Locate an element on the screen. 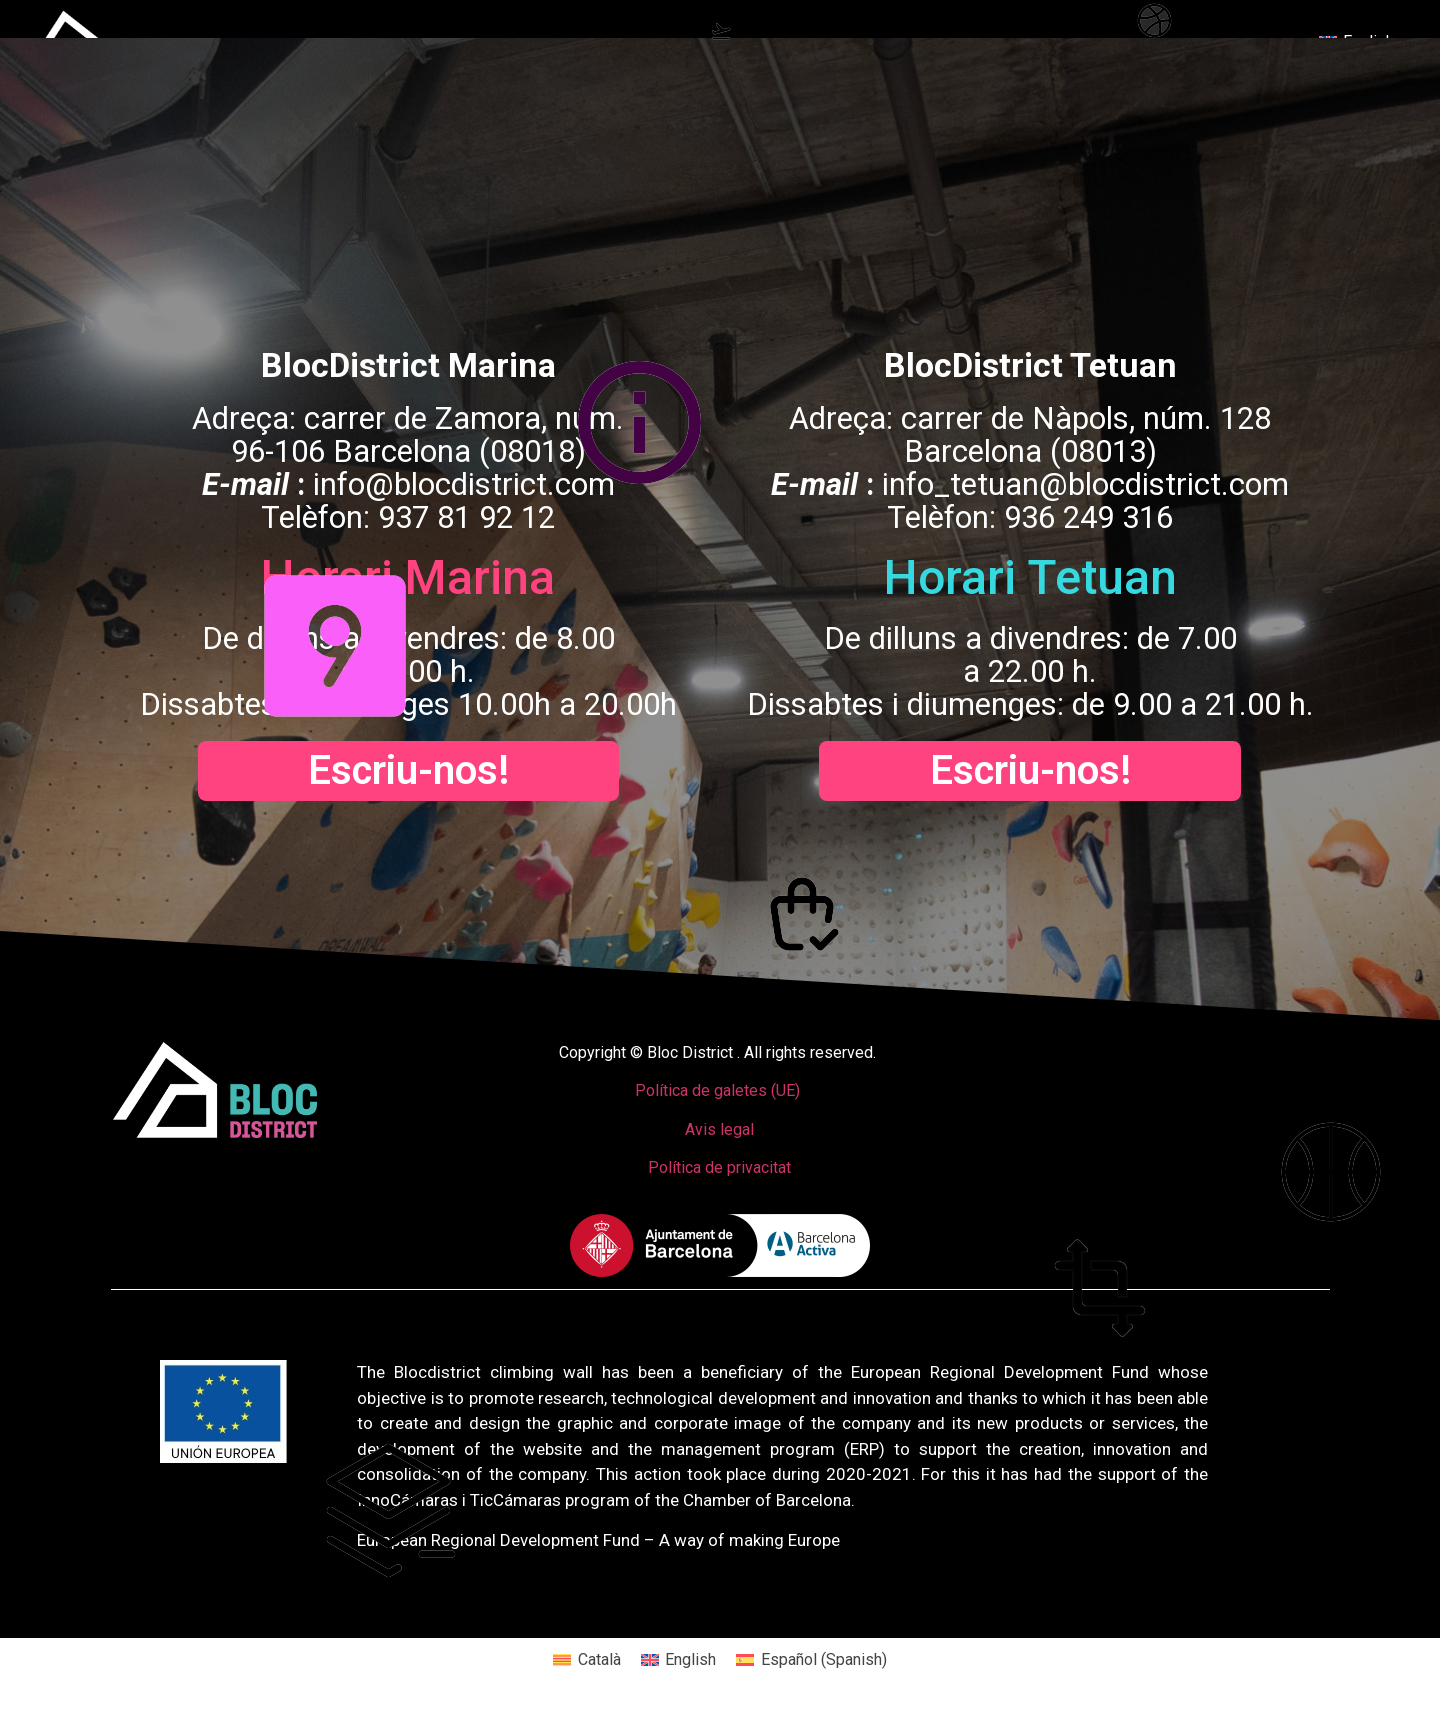 Image resolution: width=1440 pixels, height=1712 pixels. transform or resize an image is located at coordinates (1100, 1288).